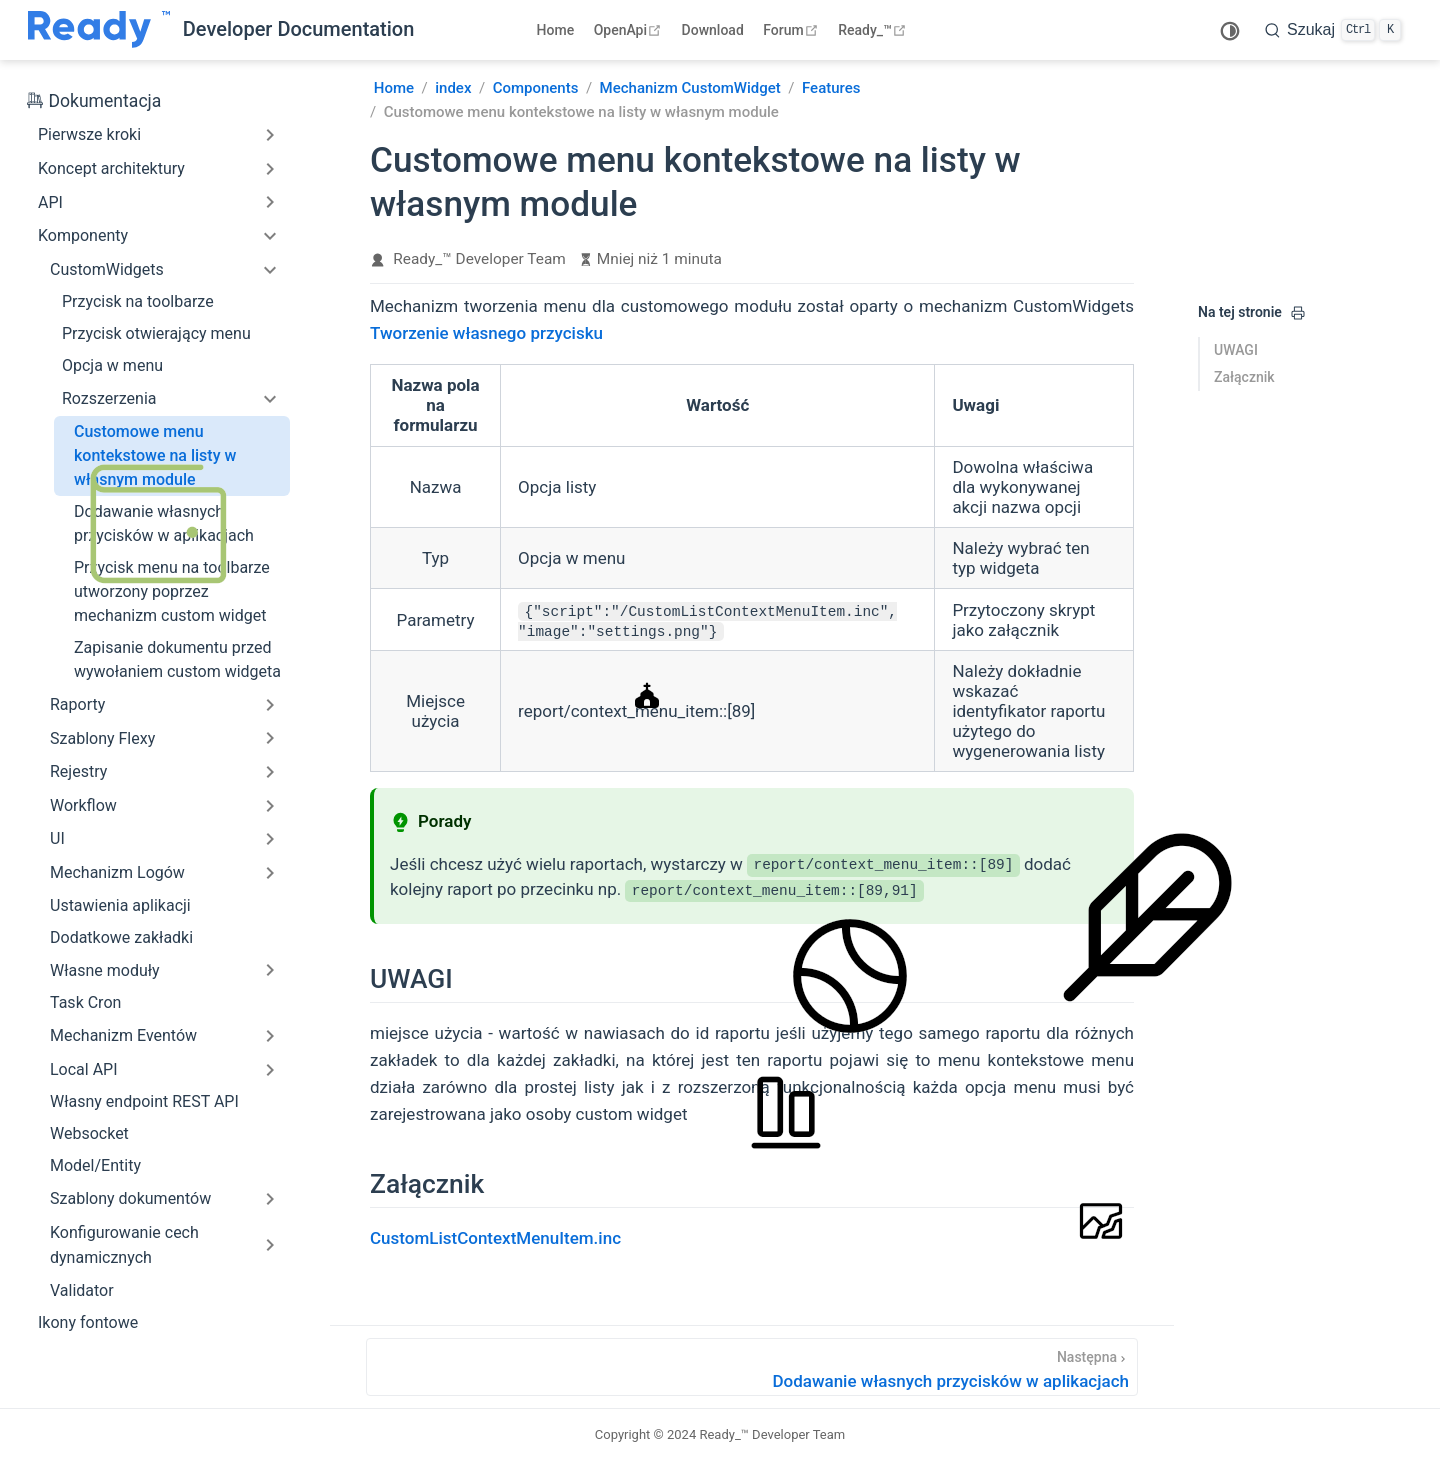  I want to click on align selected objects to the bottom edge, so click(786, 1114).